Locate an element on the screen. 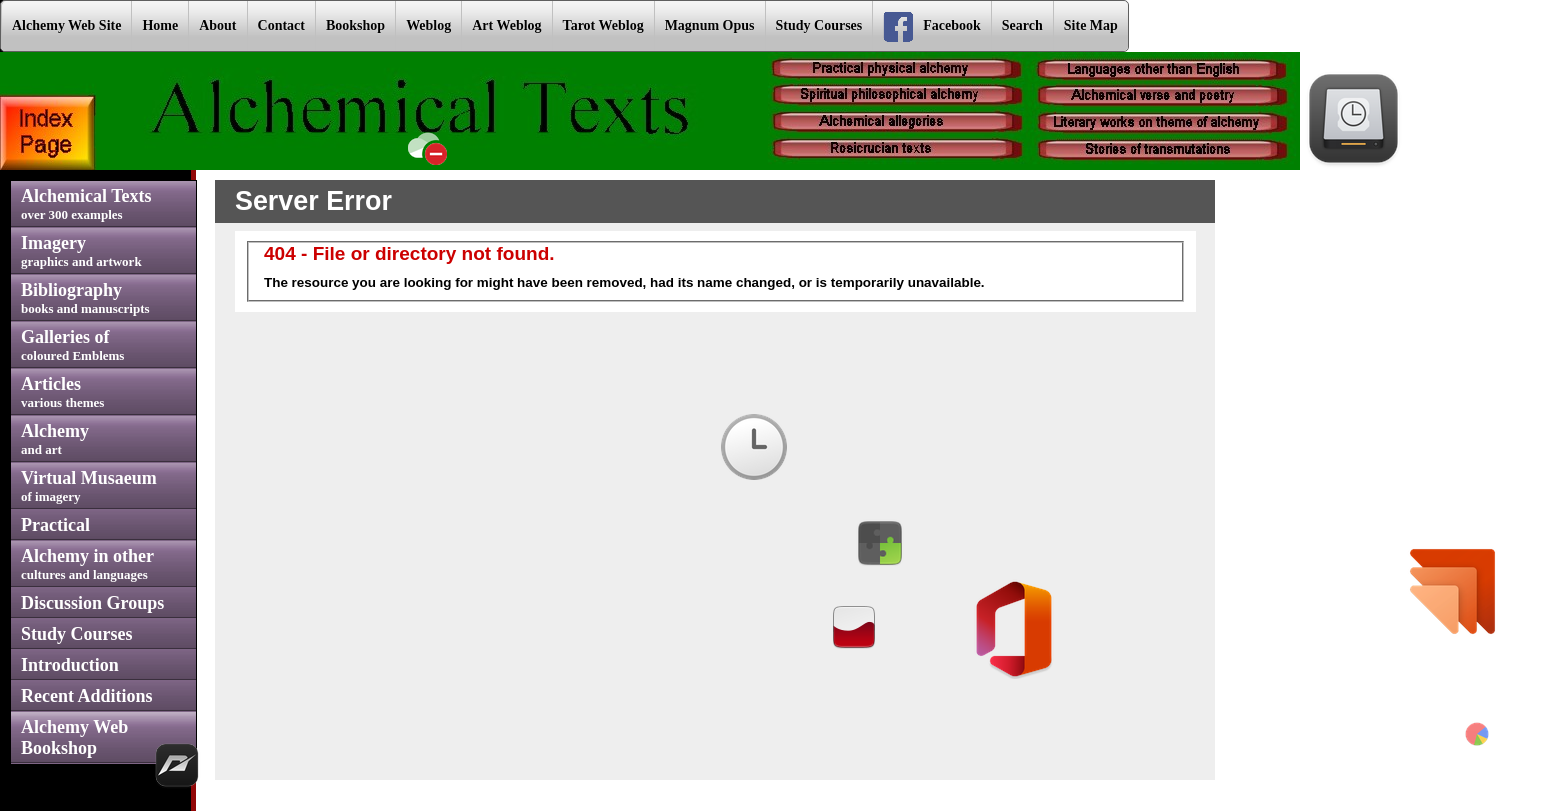 Image resolution: width=1568 pixels, height=811 pixels. indicates a time-sensitive or scheduled item is located at coordinates (754, 447).